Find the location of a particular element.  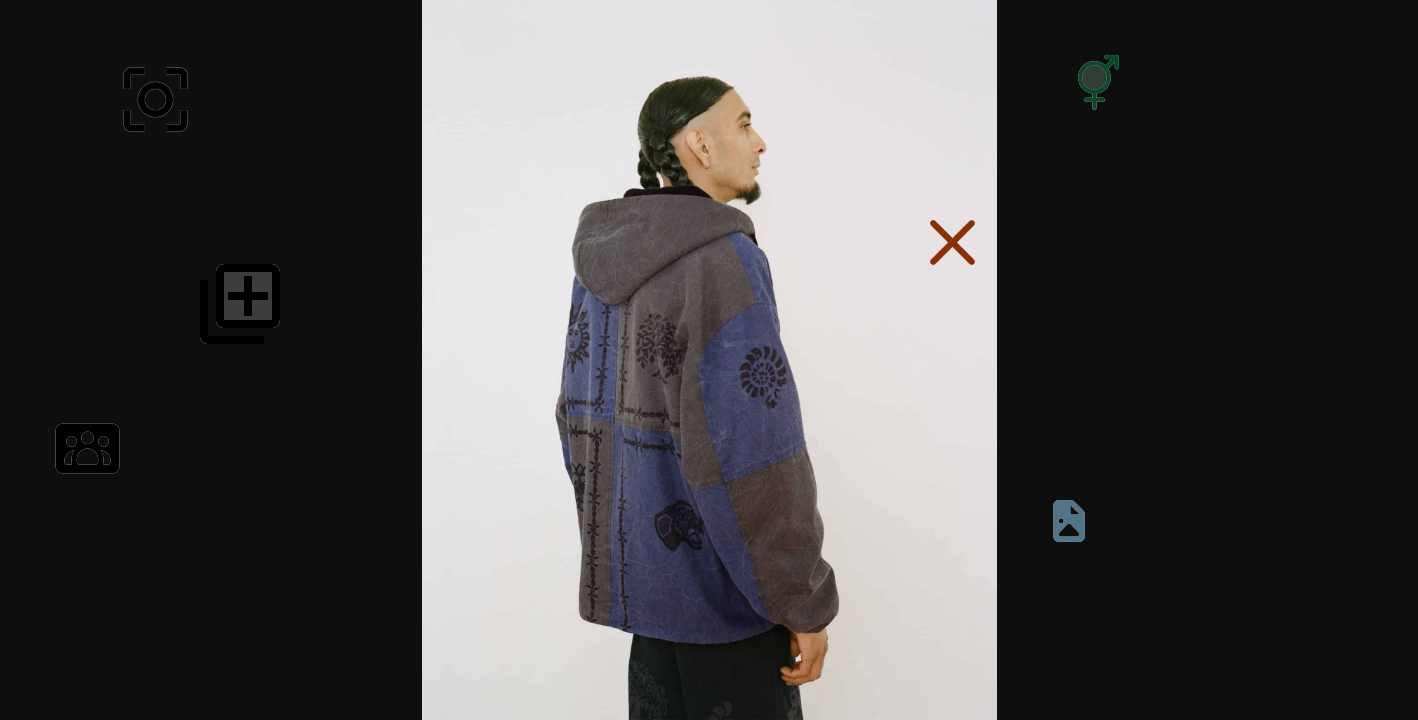

view team or group members is located at coordinates (87, 448).